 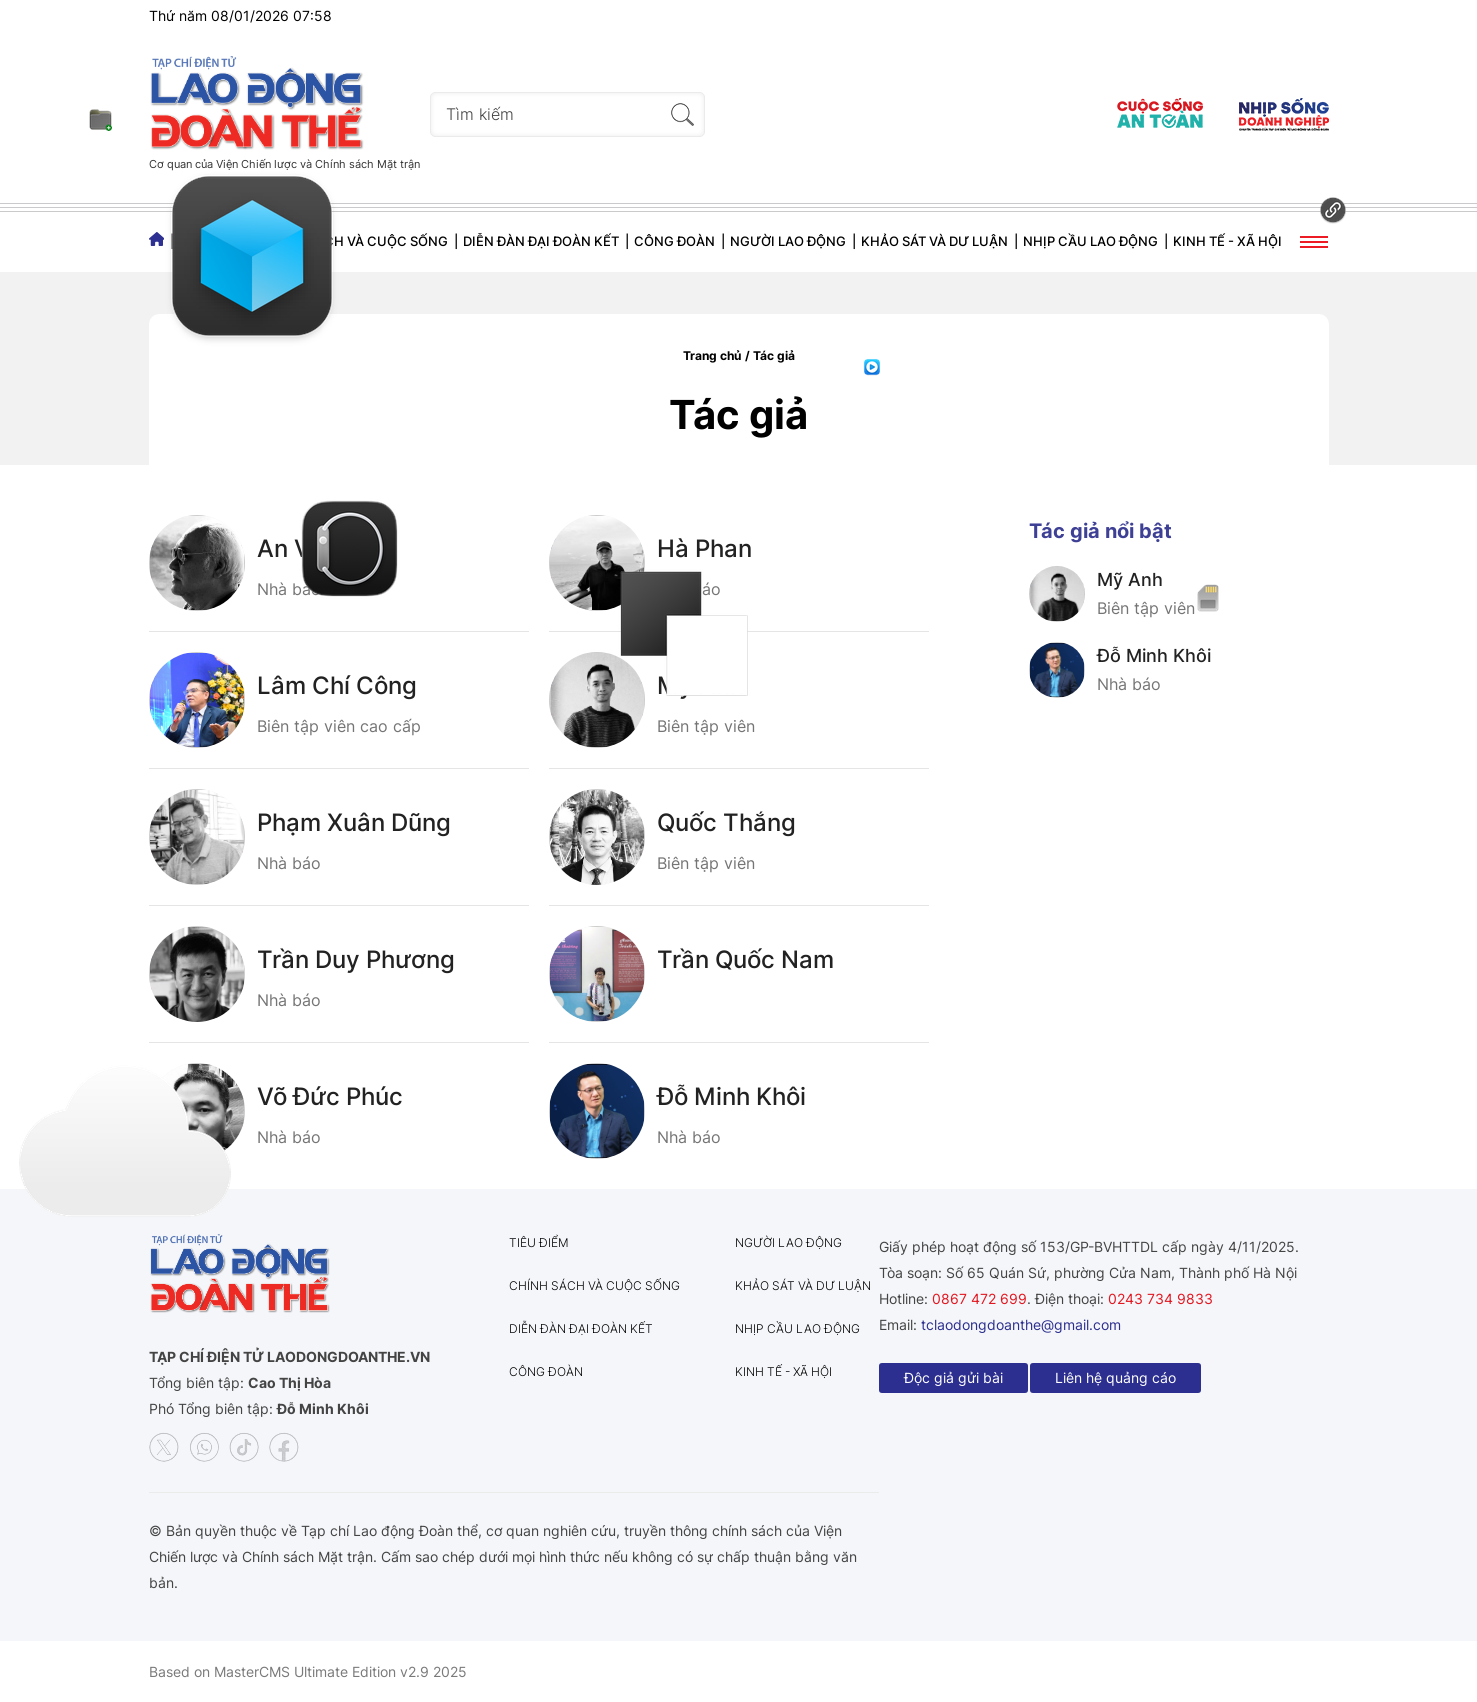 What do you see at coordinates (100, 119) in the screenshot?
I see `create a new folder` at bounding box center [100, 119].